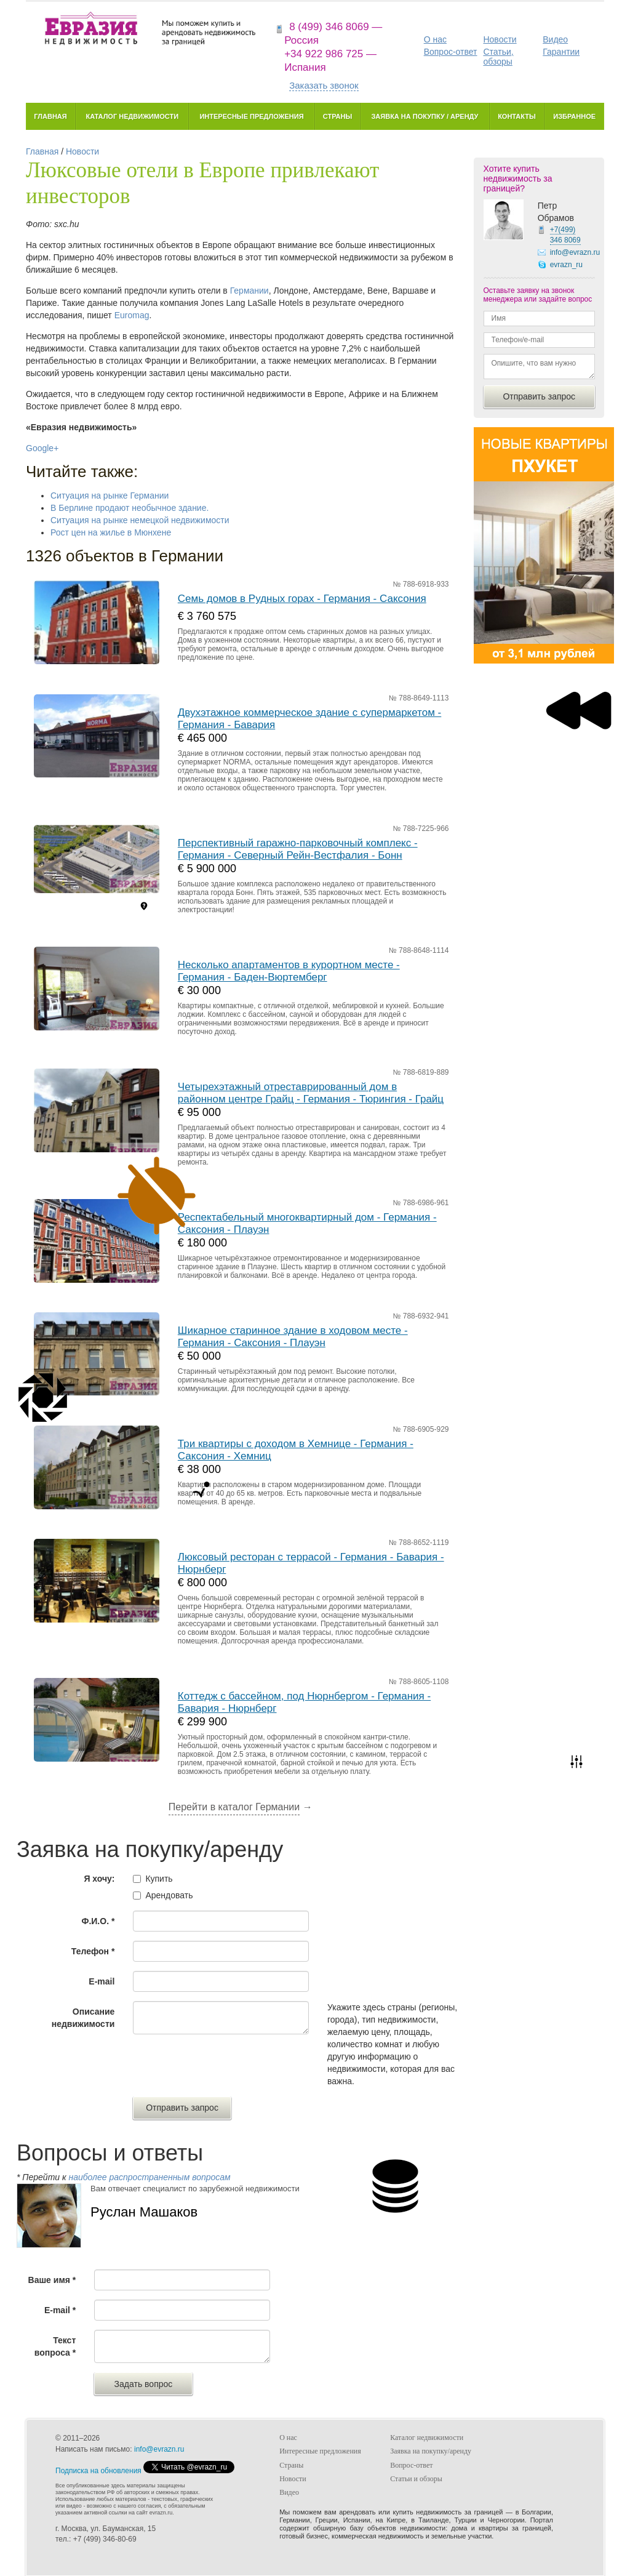 Image resolution: width=630 pixels, height=2576 pixels. I want to click on adjust camera aperture settings, so click(42, 1397).